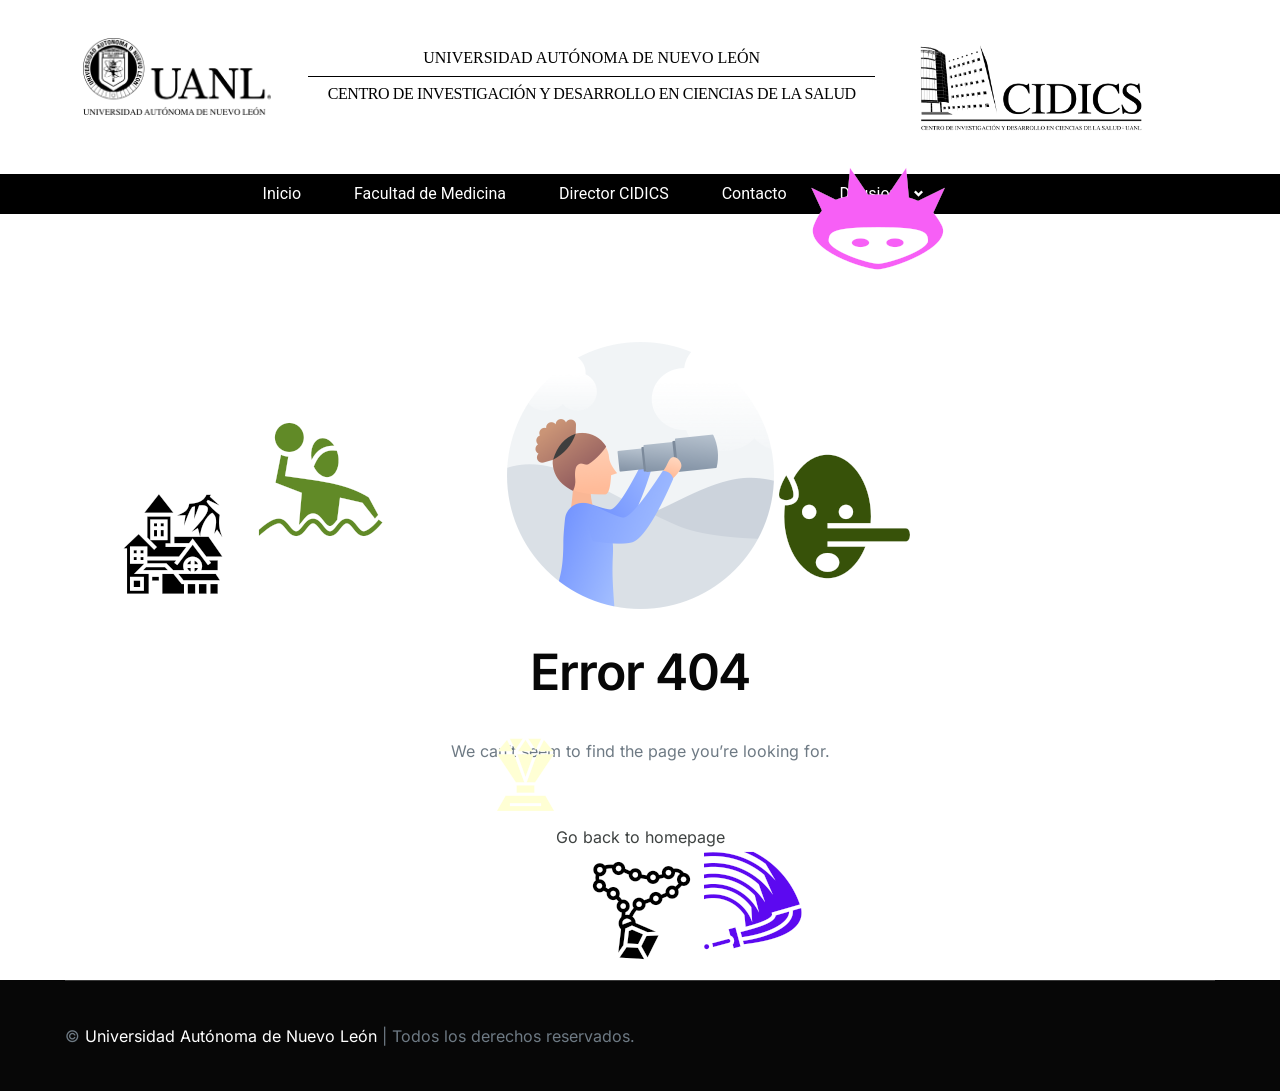  I want to click on activate defense or shield ability, so click(878, 221).